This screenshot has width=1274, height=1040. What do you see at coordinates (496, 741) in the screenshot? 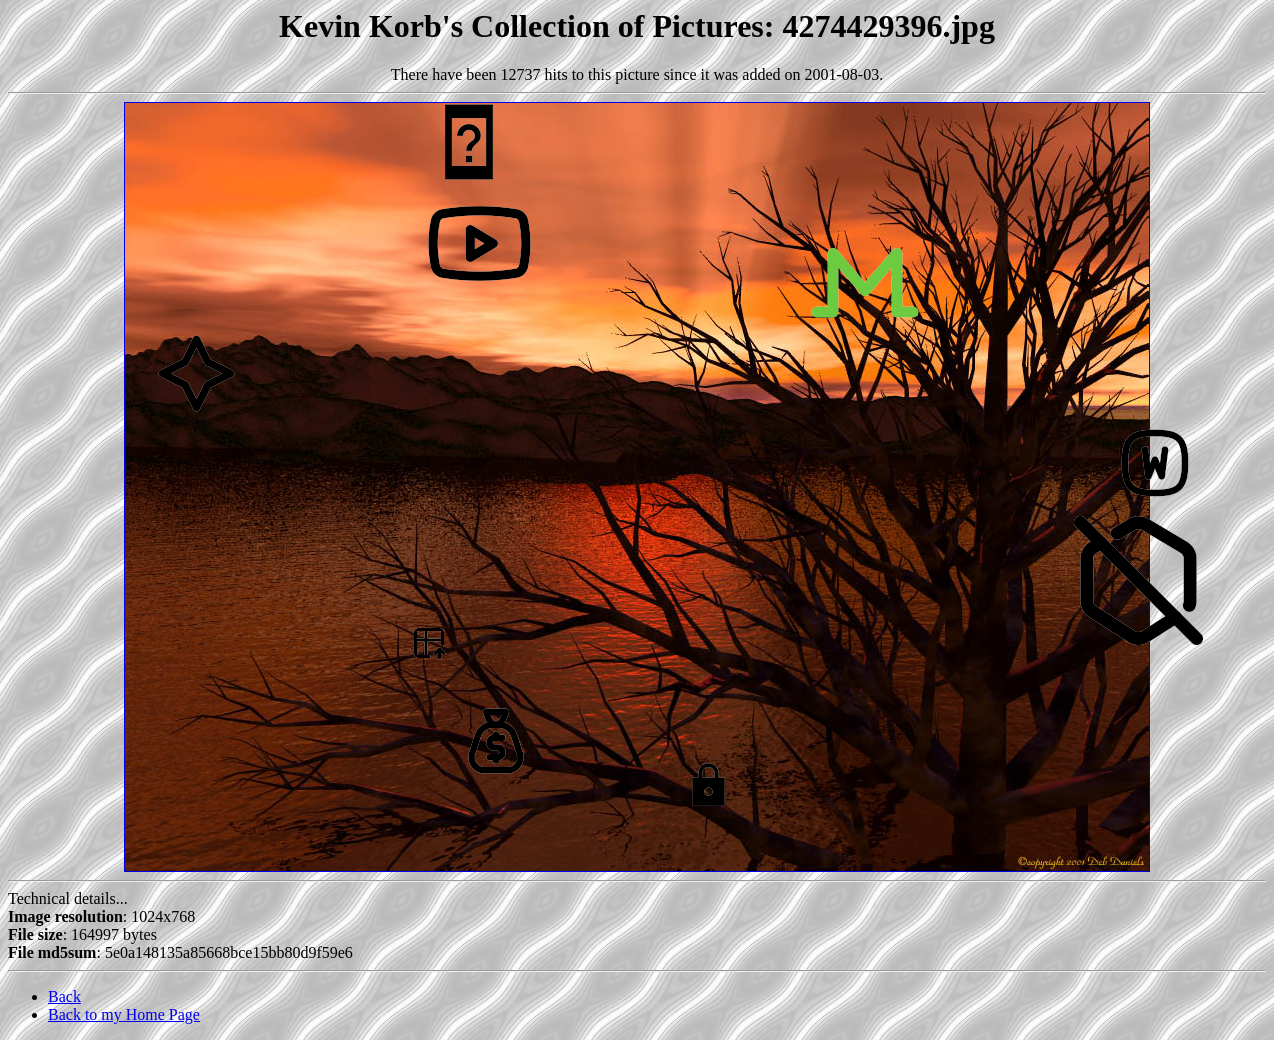
I see `view tax information or documents` at bounding box center [496, 741].